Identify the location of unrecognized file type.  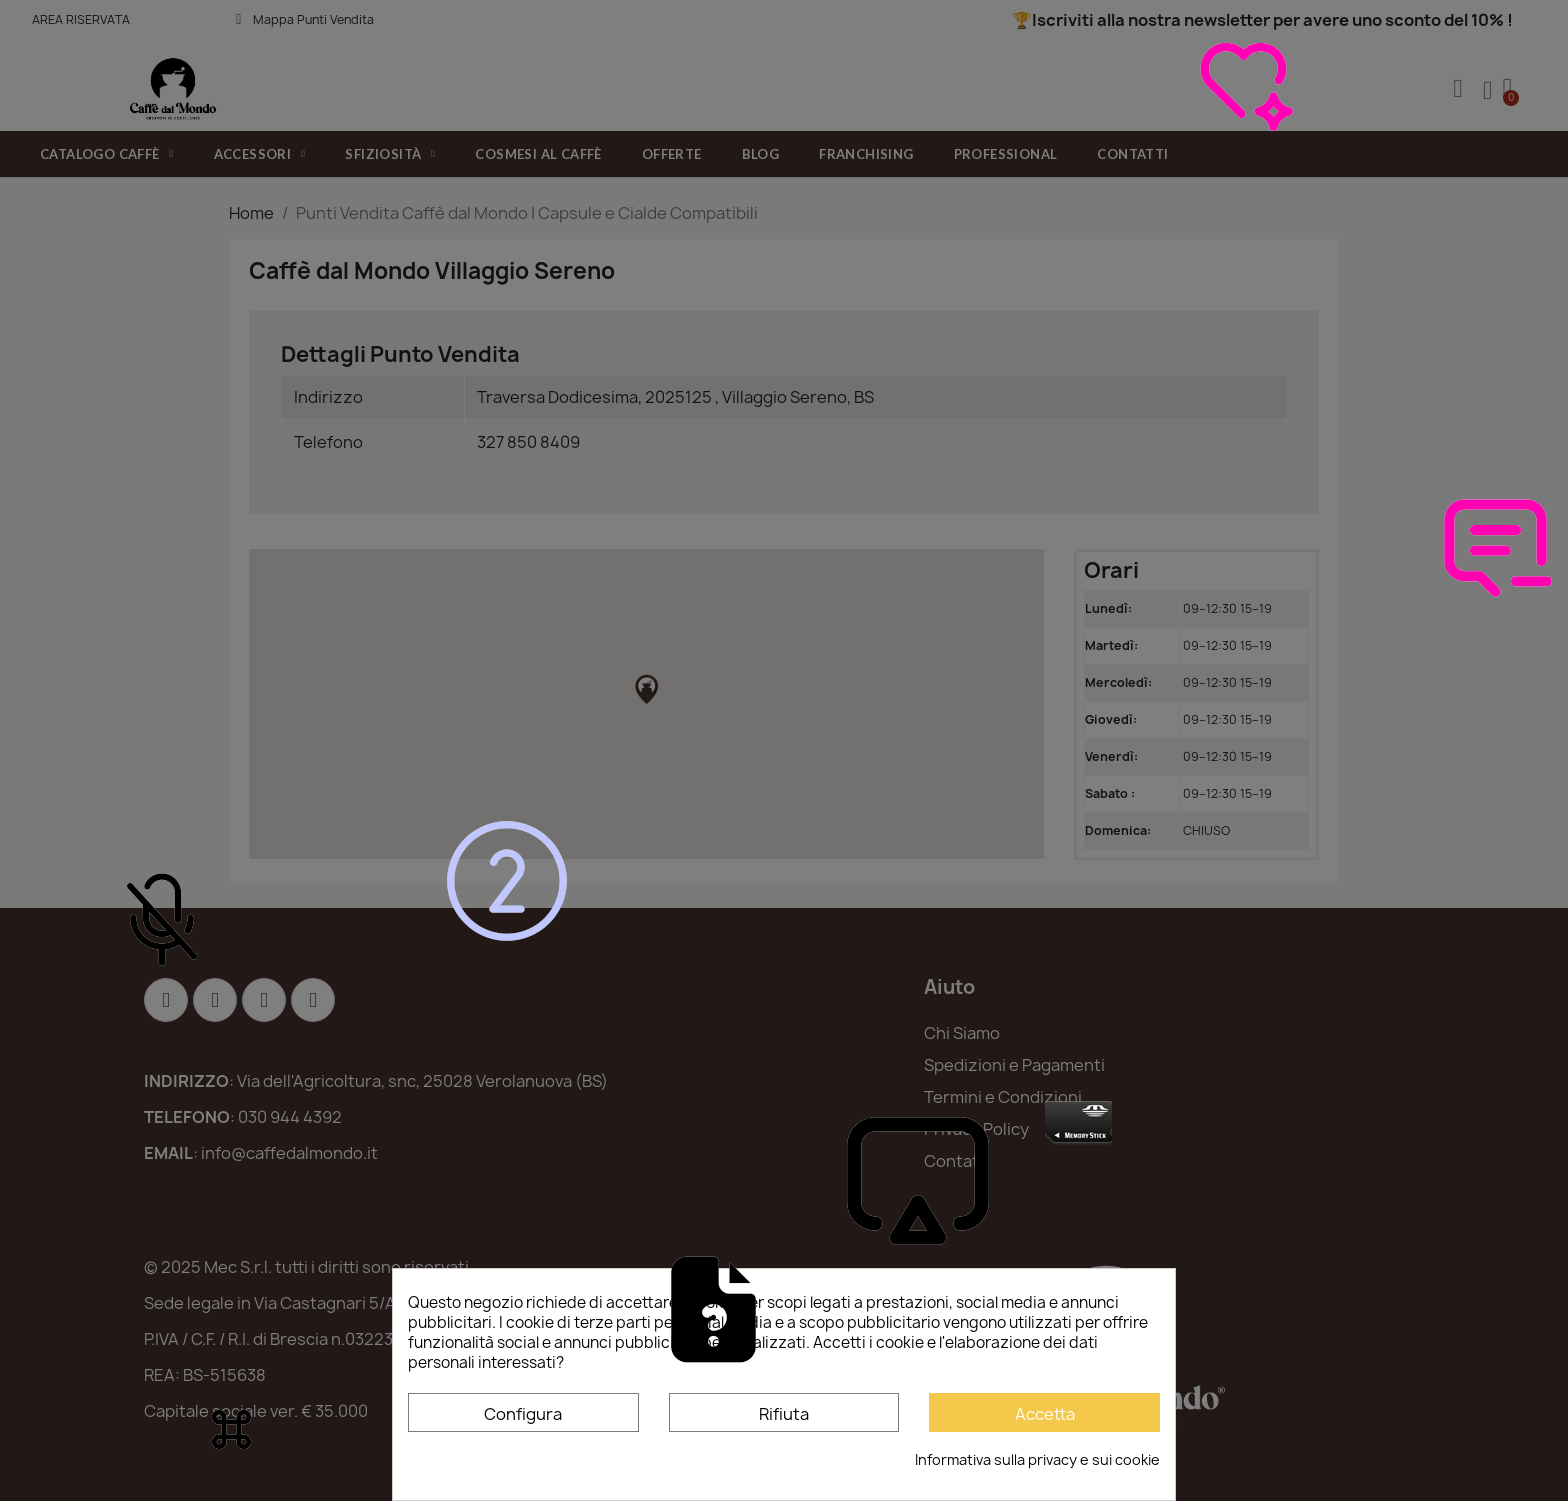
(713, 1309).